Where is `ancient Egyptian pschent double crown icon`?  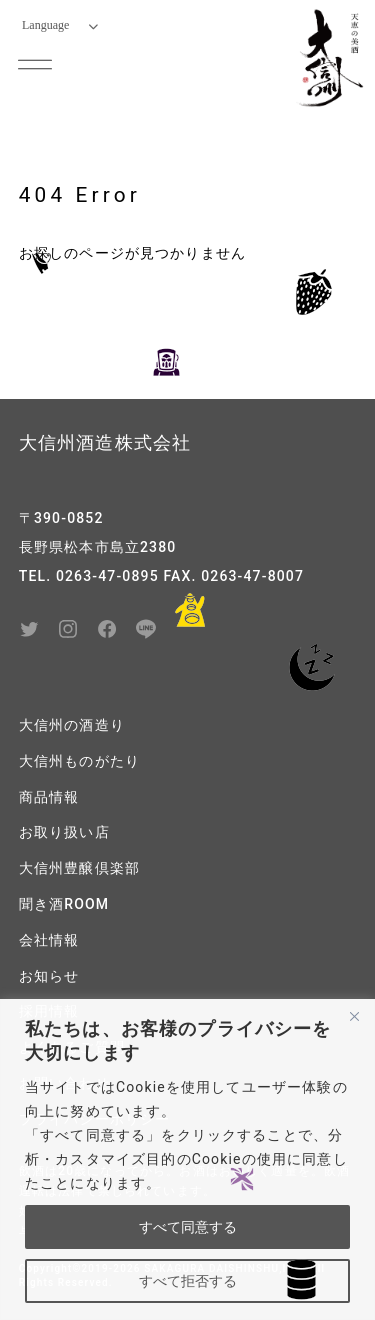 ancient Egyptian pschent double crown icon is located at coordinates (41, 263).